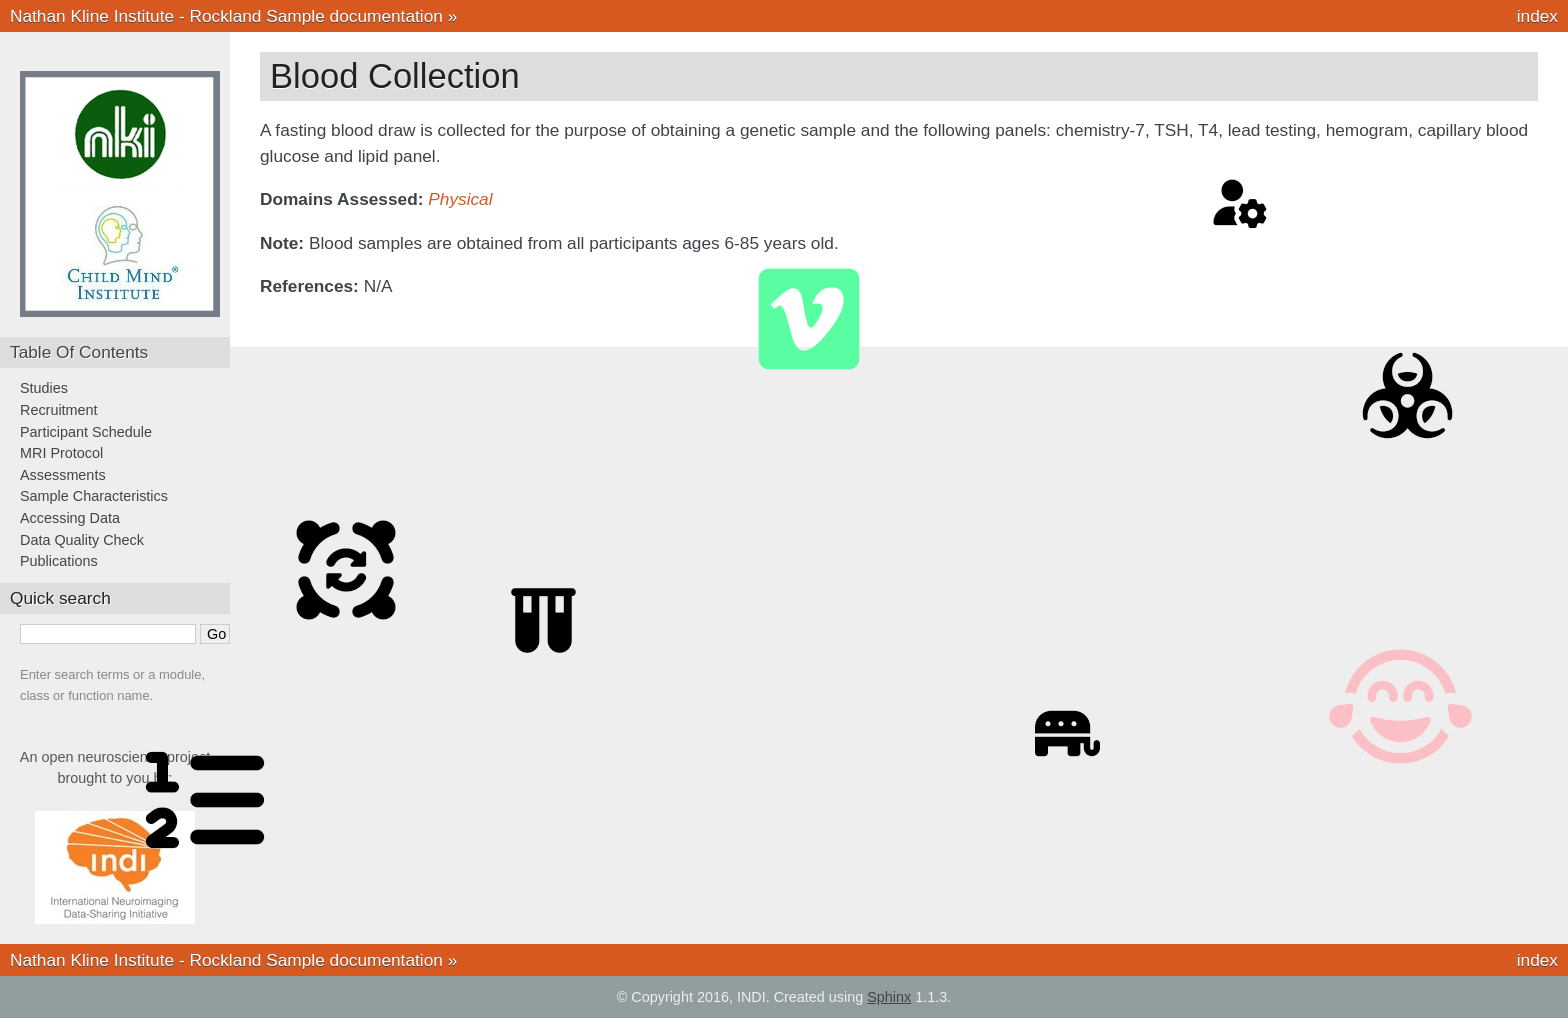 This screenshot has height=1018, width=1568. What do you see at coordinates (543, 620) in the screenshot?
I see `view lab results or test samples` at bounding box center [543, 620].